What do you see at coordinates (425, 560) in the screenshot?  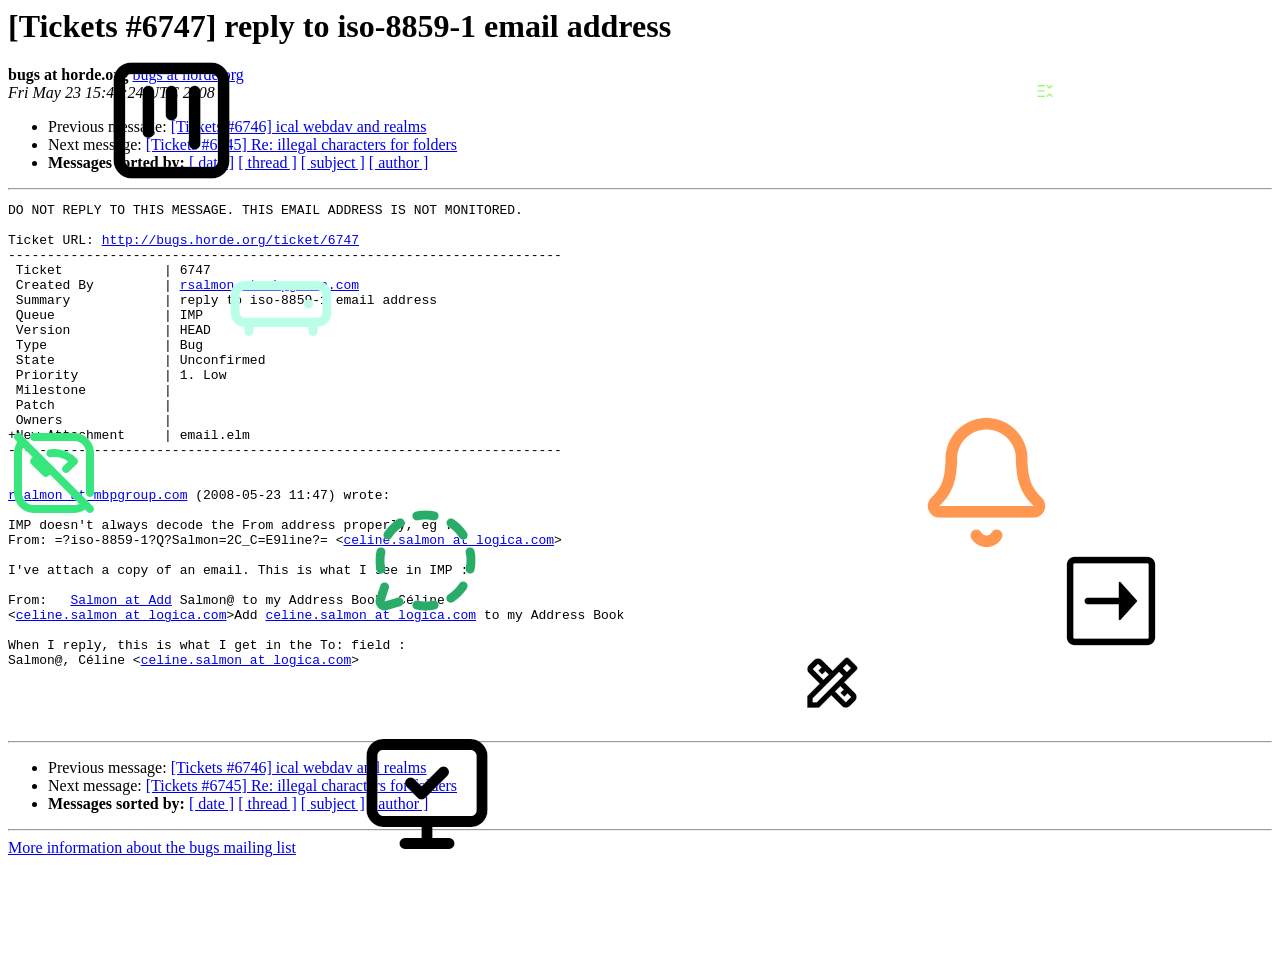 I see `message sending in progress` at bounding box center [425, 560].